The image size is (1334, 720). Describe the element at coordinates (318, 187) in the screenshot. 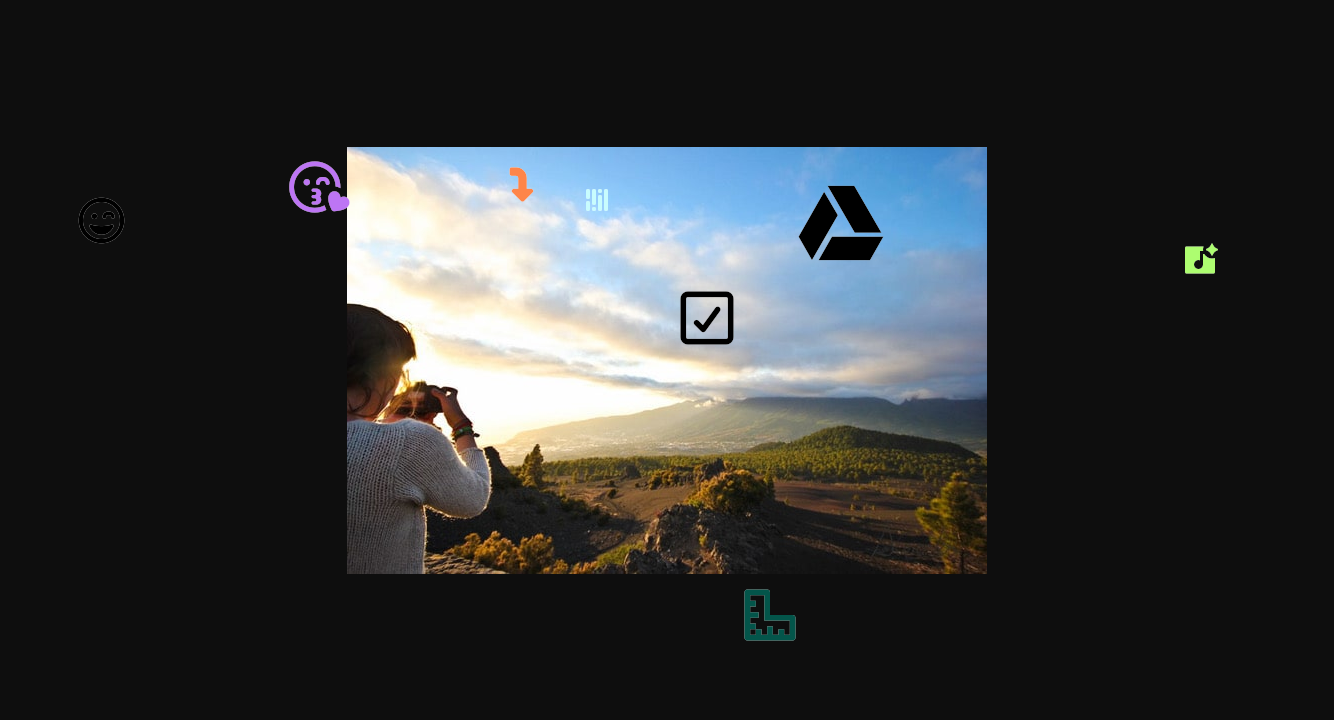

I see `add a kiss or love reaction to a message` at that location.